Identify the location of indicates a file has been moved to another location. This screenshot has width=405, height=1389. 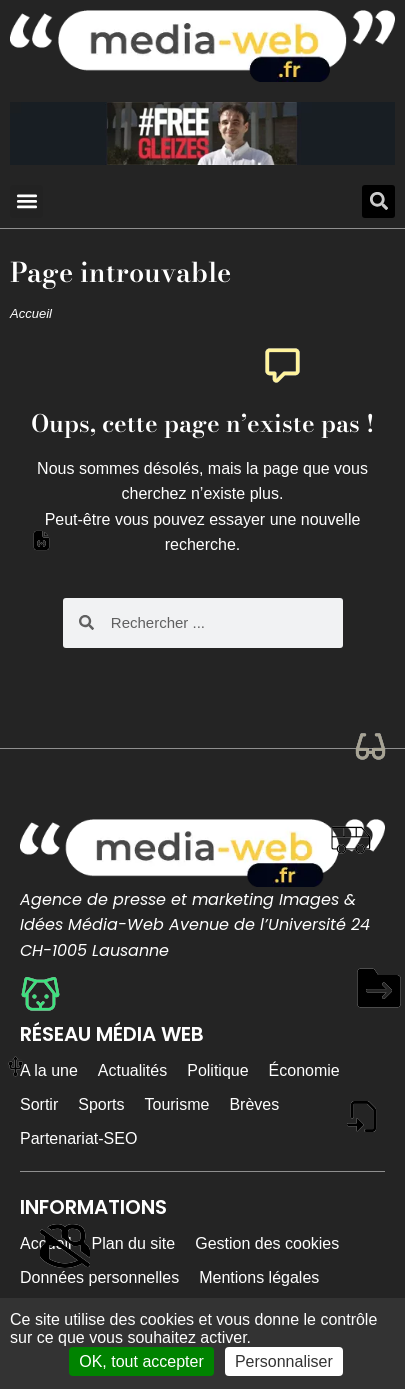
(362, 1116).